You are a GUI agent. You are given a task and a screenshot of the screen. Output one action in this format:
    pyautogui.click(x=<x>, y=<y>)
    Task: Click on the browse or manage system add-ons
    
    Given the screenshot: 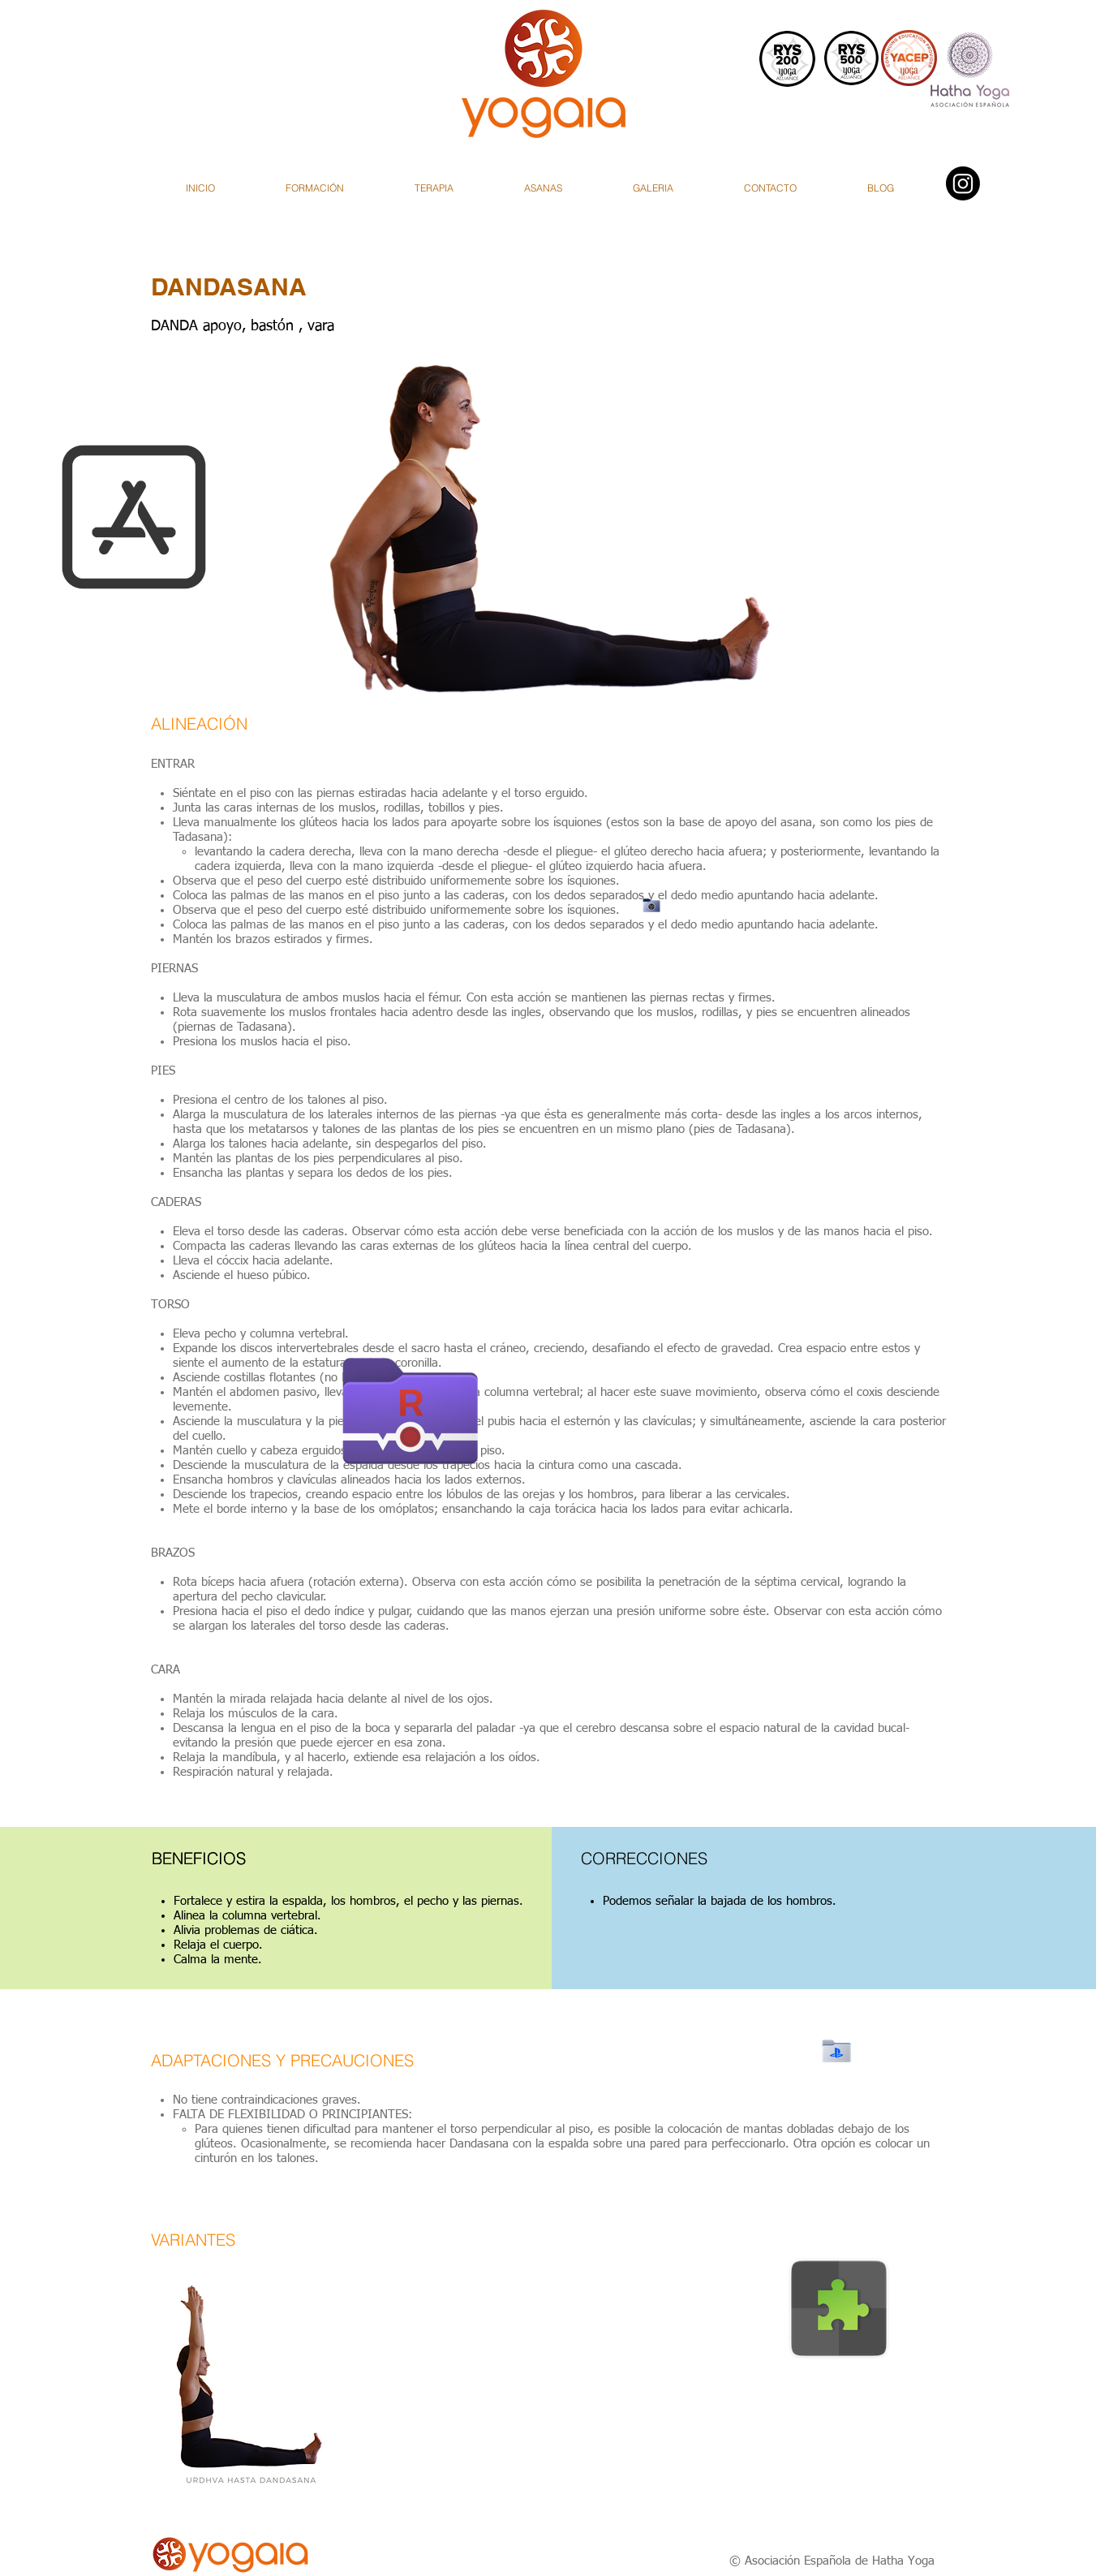 What is the action you would take?
    pyautogui.click(x=839, y=2308)
    